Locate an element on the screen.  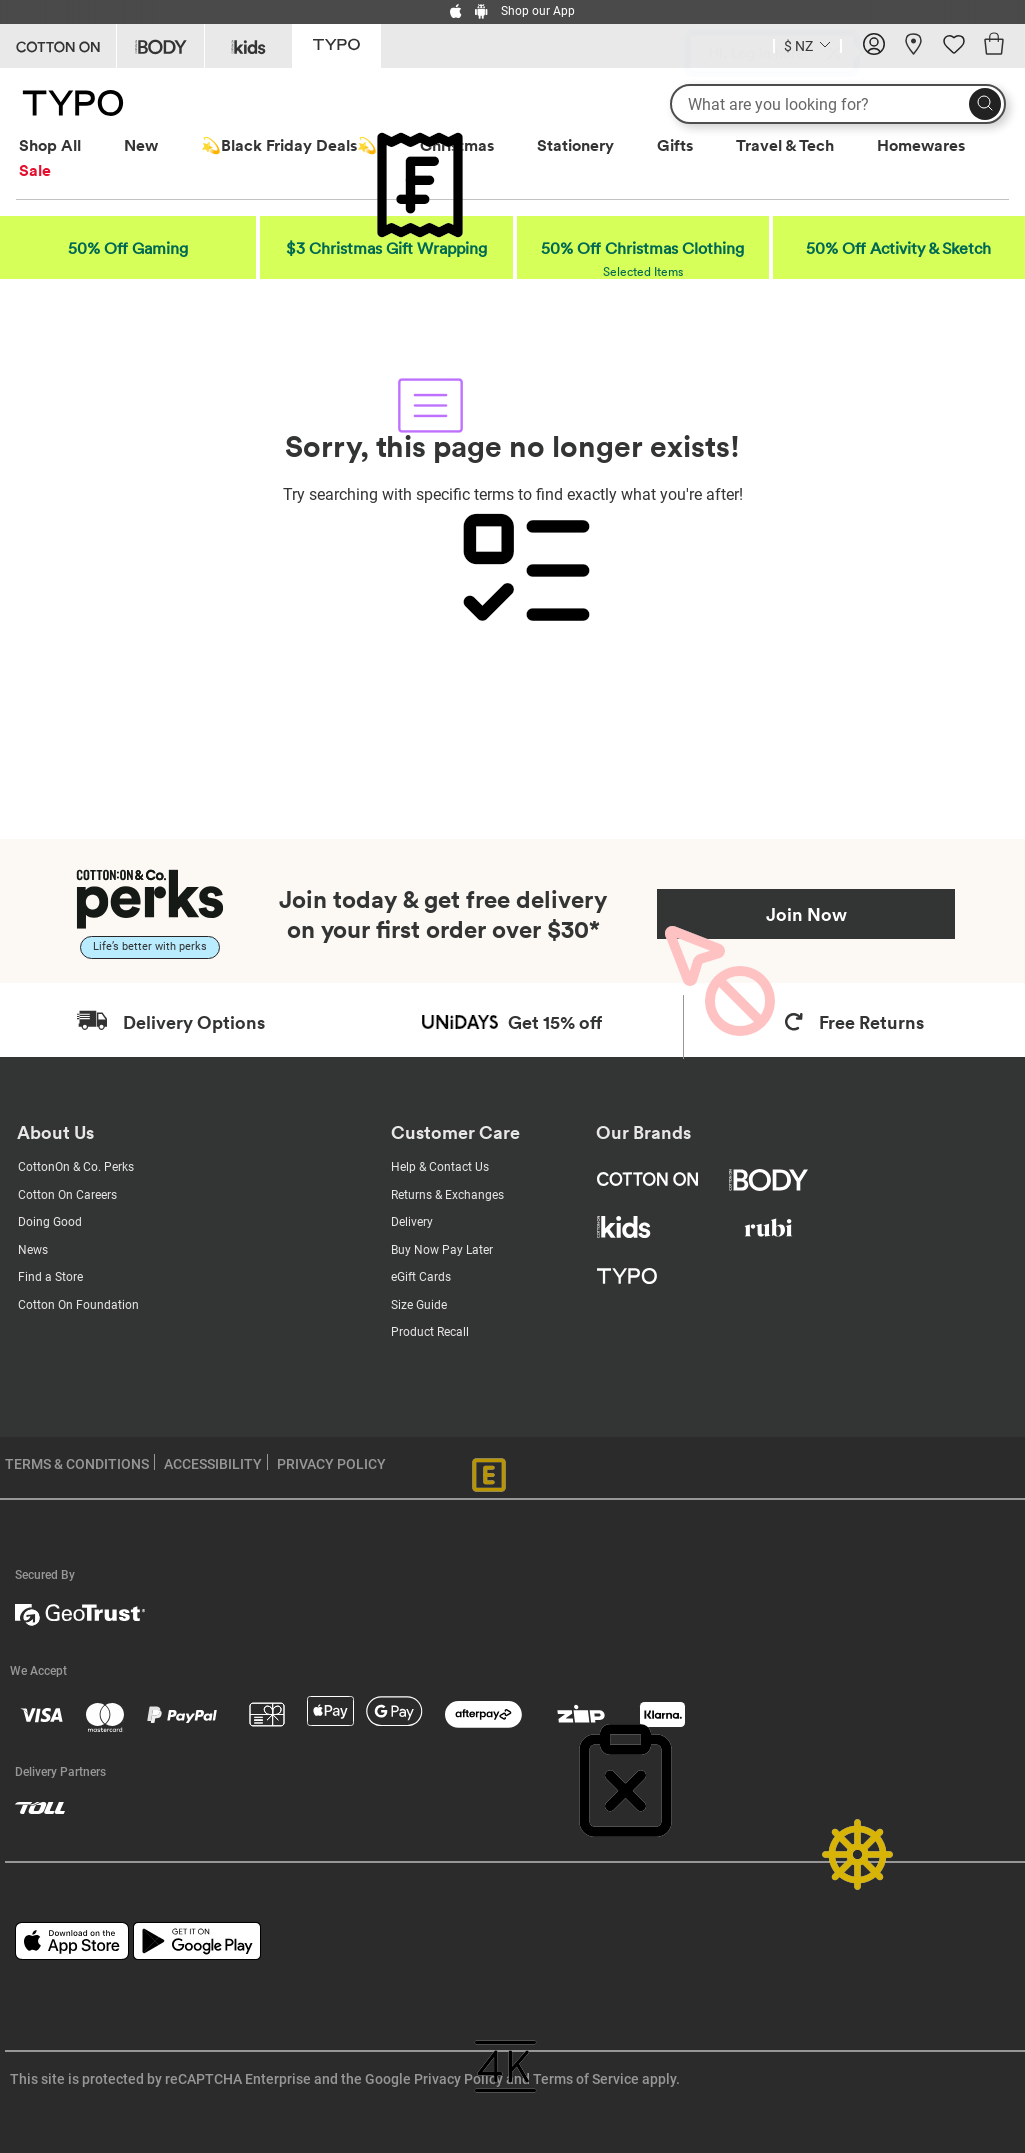
view article or document content is located at coordinates (430, 405).